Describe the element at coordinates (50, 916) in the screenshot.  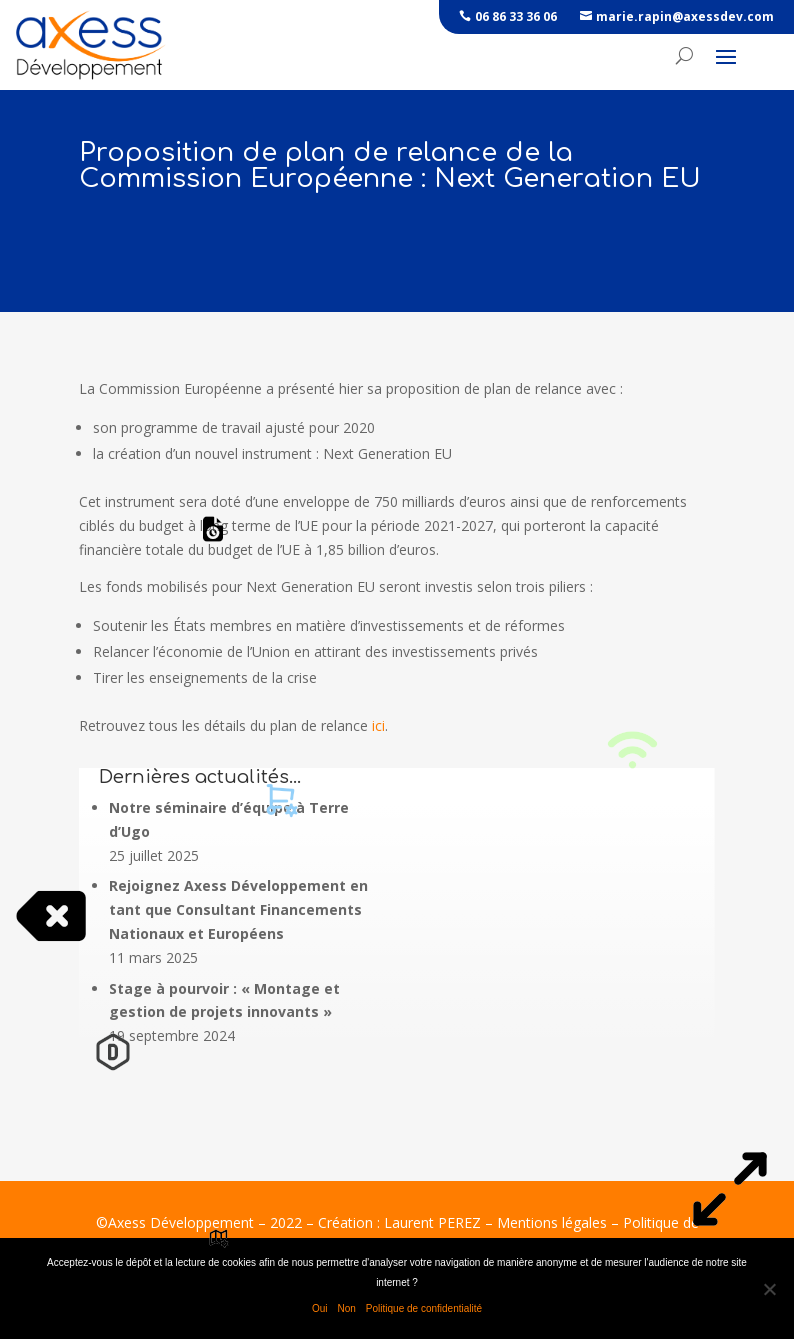
I see `delete the previous character` at that location.